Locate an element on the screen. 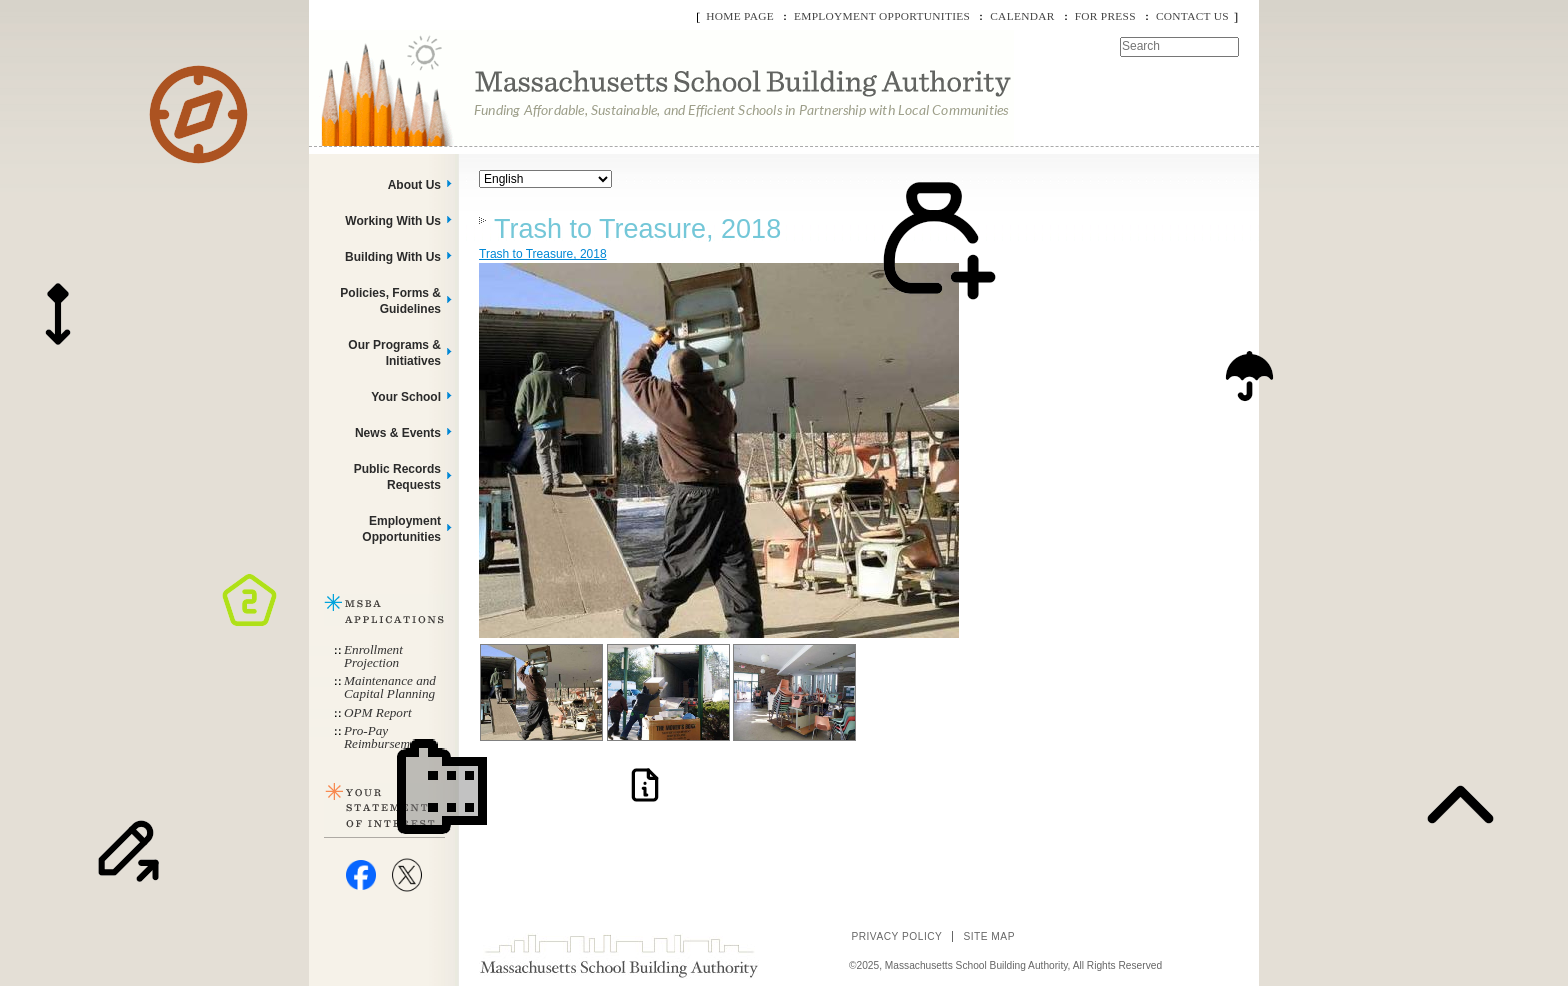 Image resolution: width=1568 pixels, height=986 pixels. access navigation or direction features is located at coordinates (198, 114).